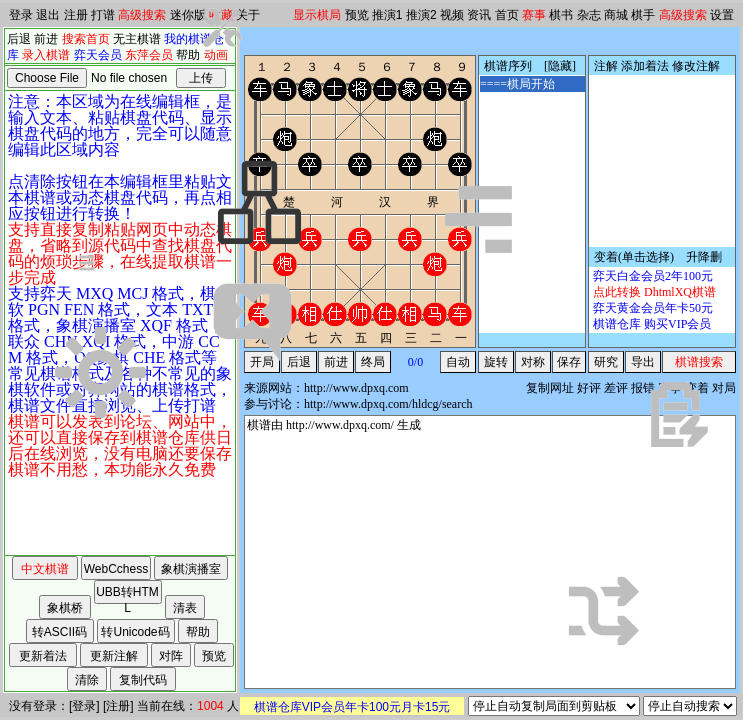  I want to click on adjust display brightness settings, so click(100, 372).